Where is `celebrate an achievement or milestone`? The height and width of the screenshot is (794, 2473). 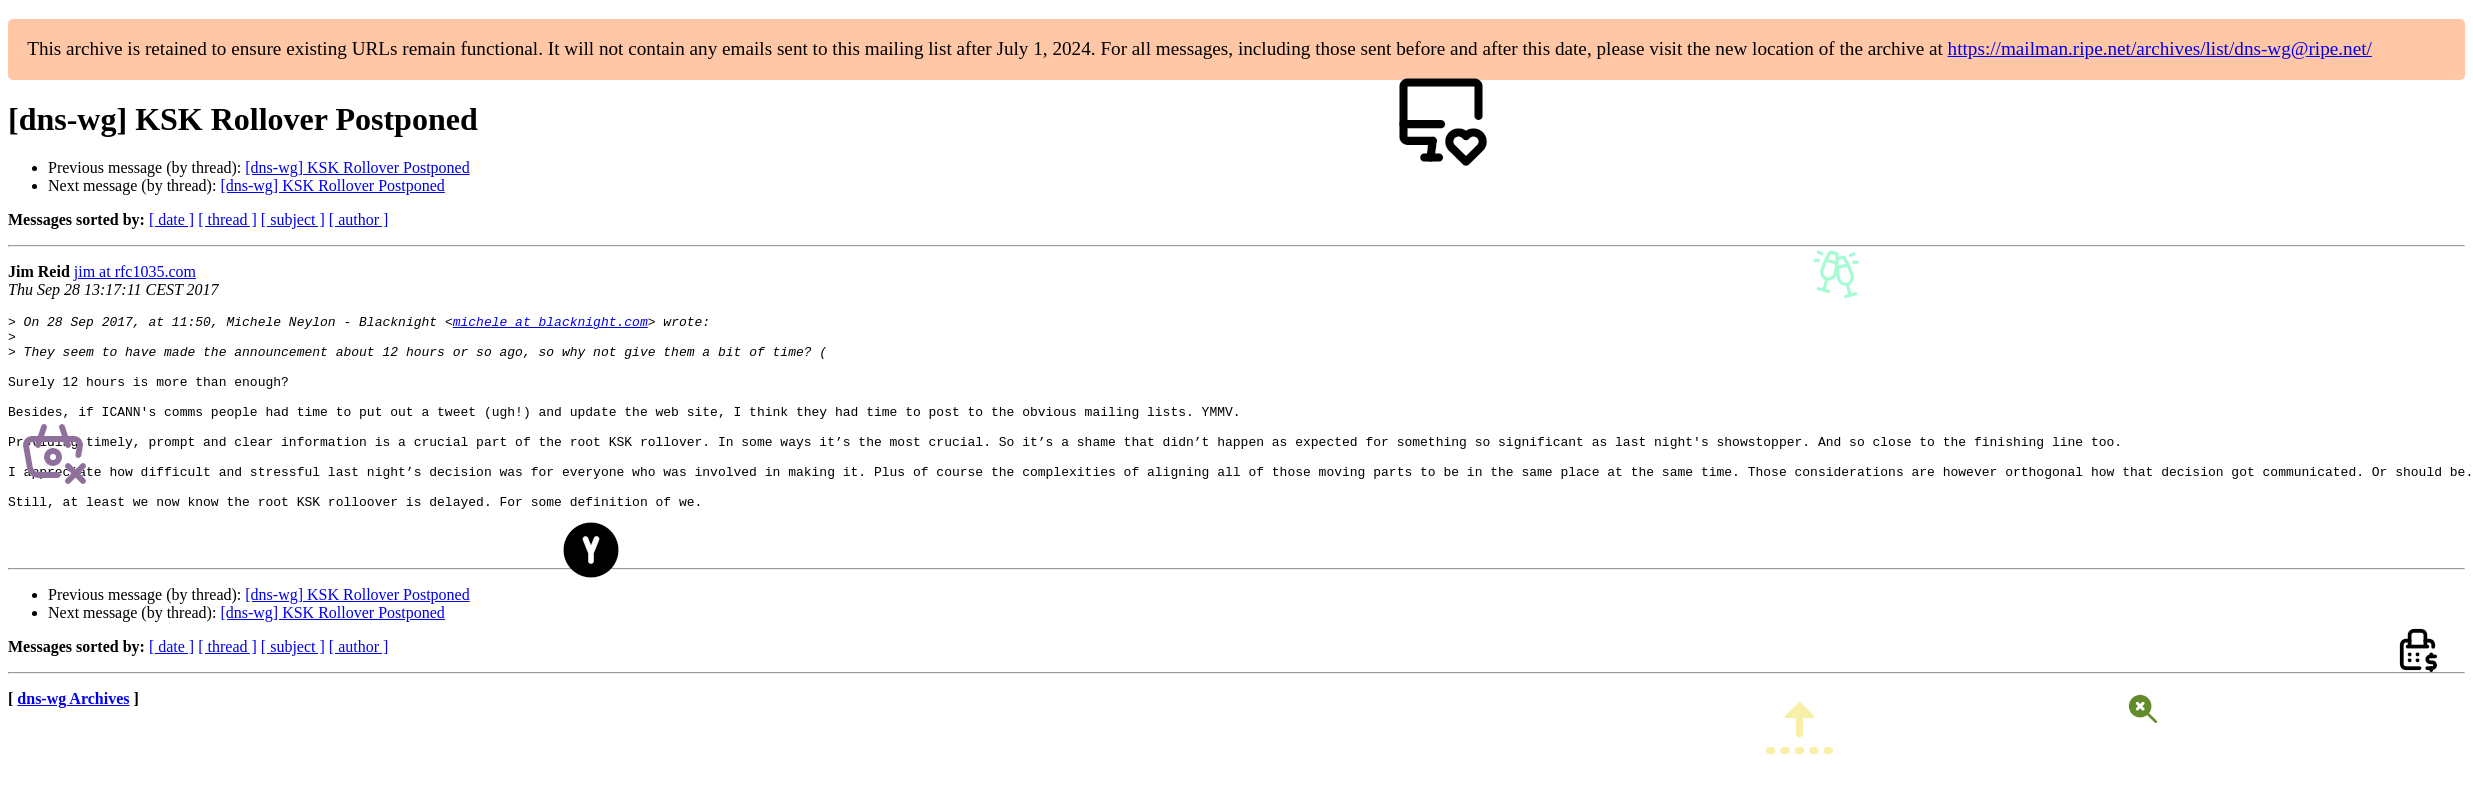 celebrate an achievement or milestone is located at coordinates (1837, 274).